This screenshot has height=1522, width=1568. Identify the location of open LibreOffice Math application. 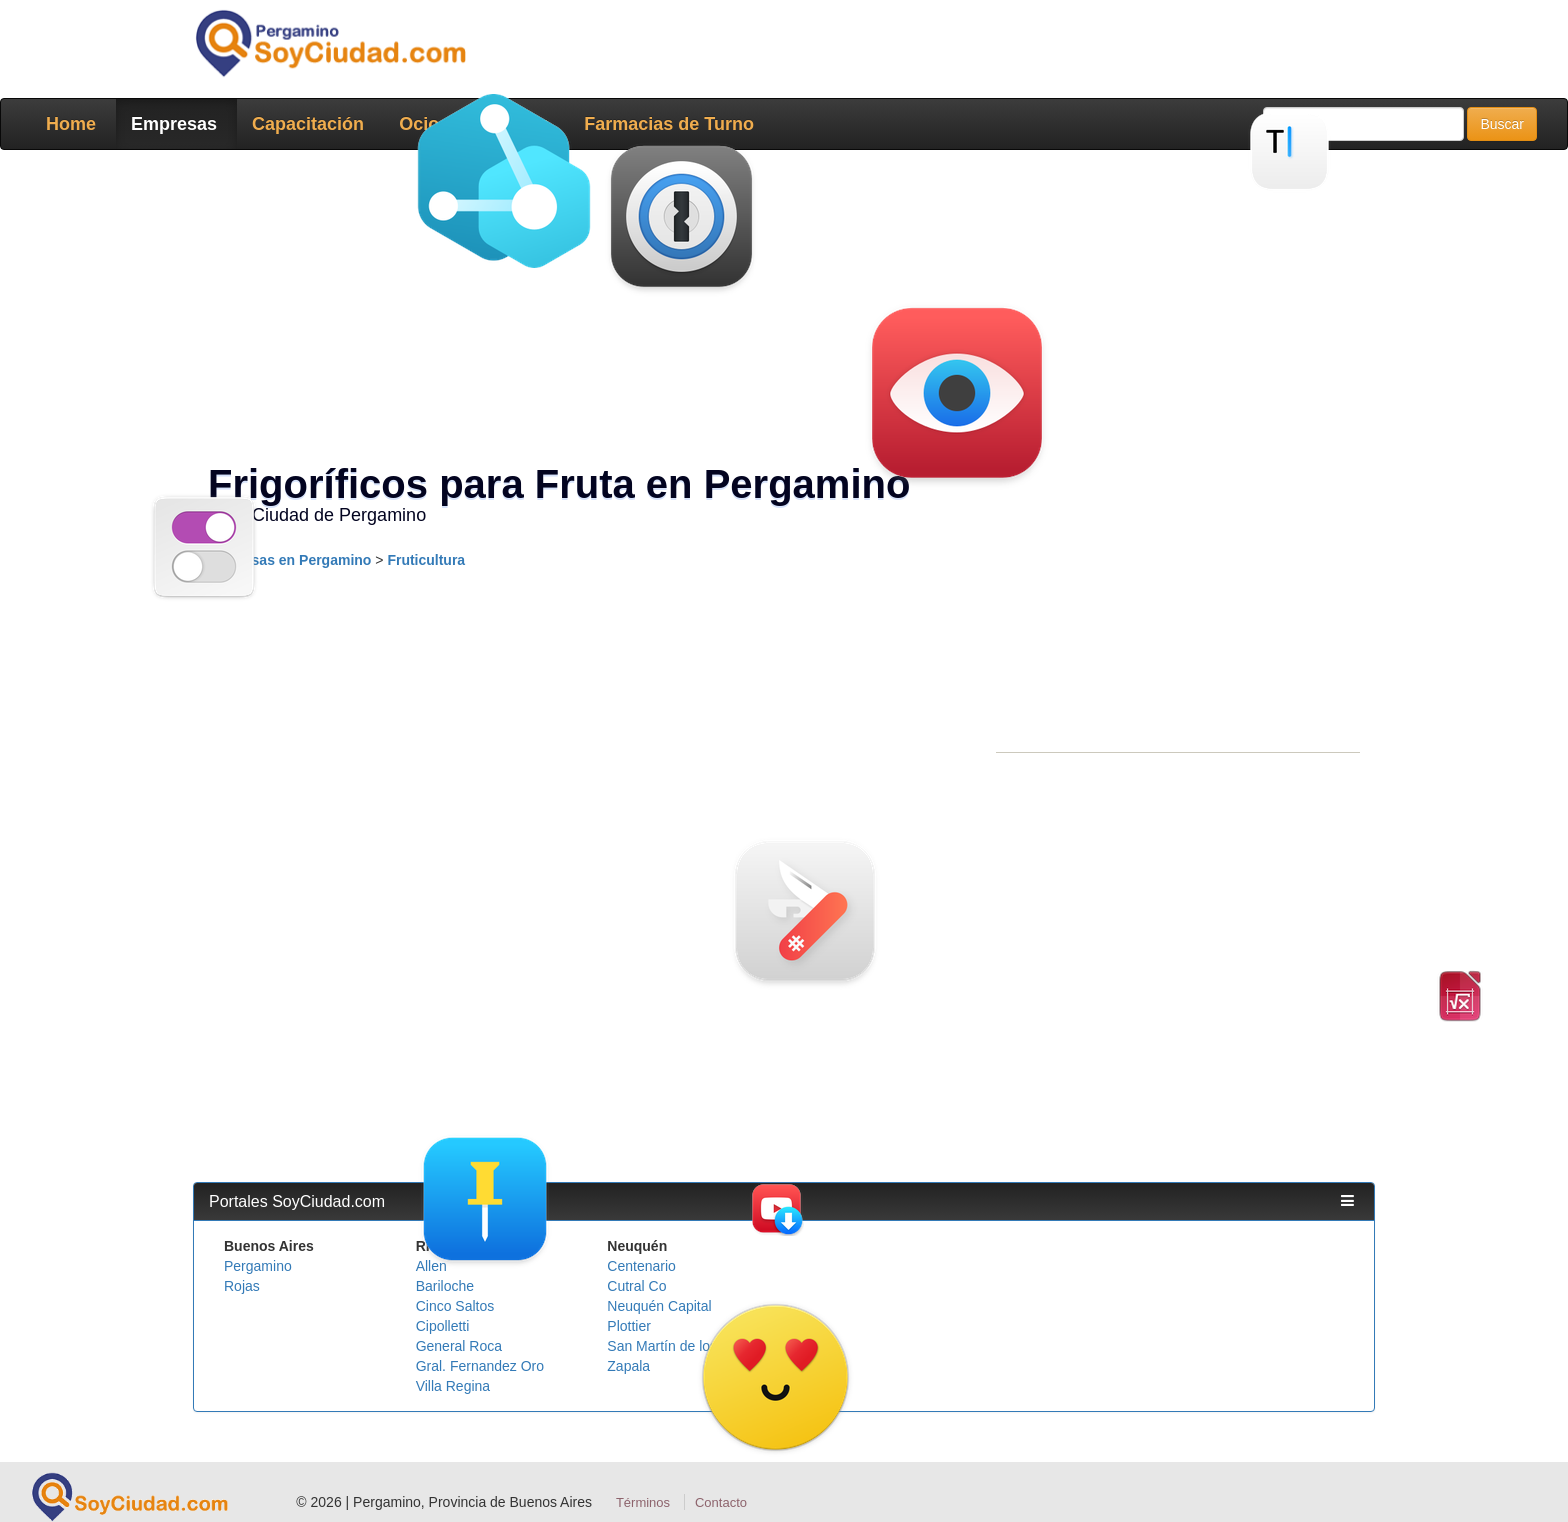
(1460, 996).